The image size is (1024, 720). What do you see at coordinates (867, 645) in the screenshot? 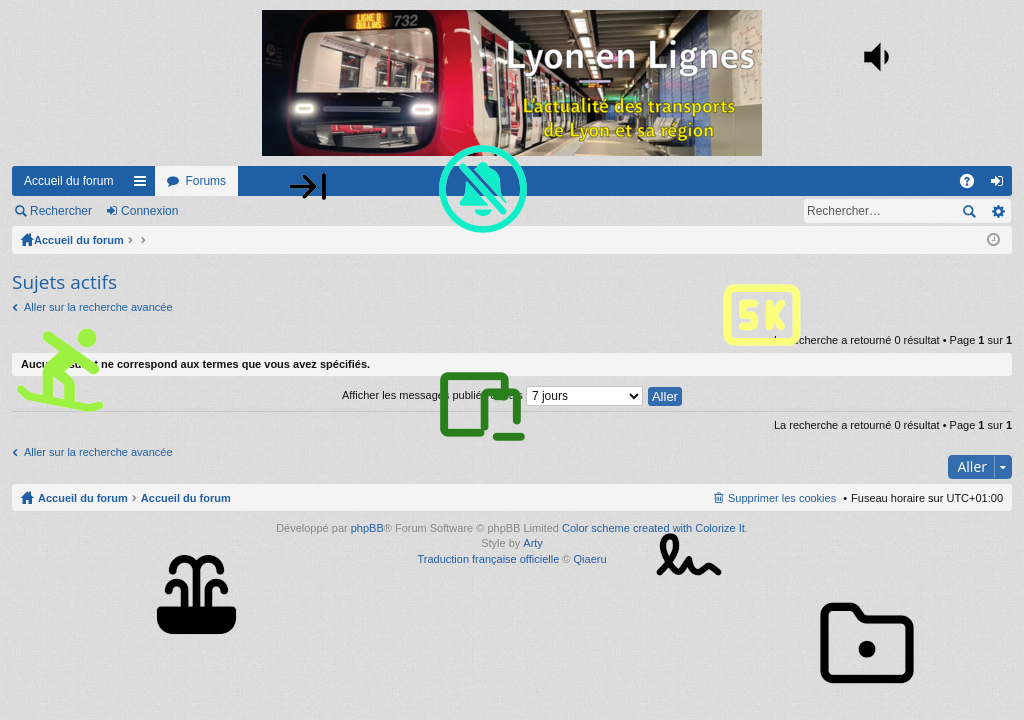
I see `folder with new or unread content` at bounding box center [867, 645].